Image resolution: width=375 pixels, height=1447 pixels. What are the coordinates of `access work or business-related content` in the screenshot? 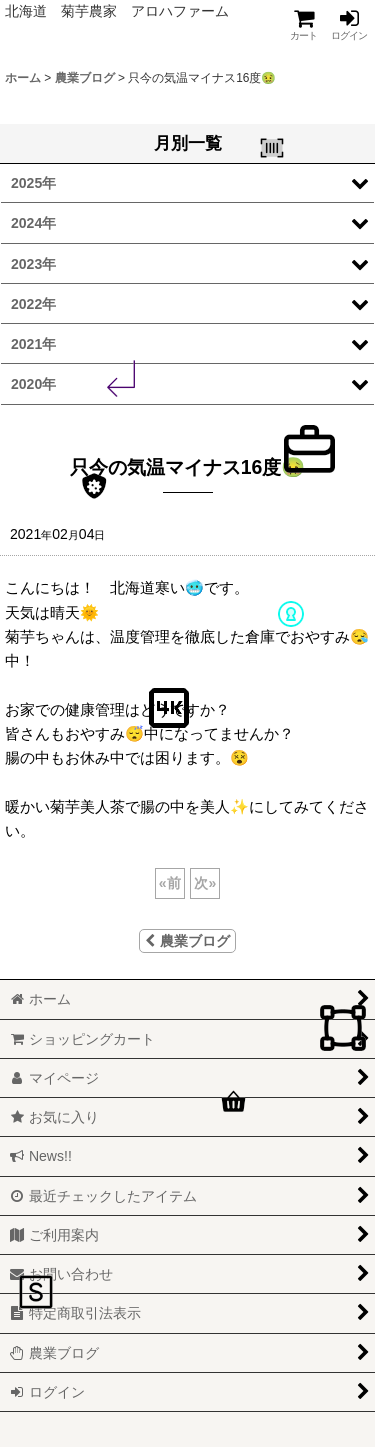 It's located at (309, 450).